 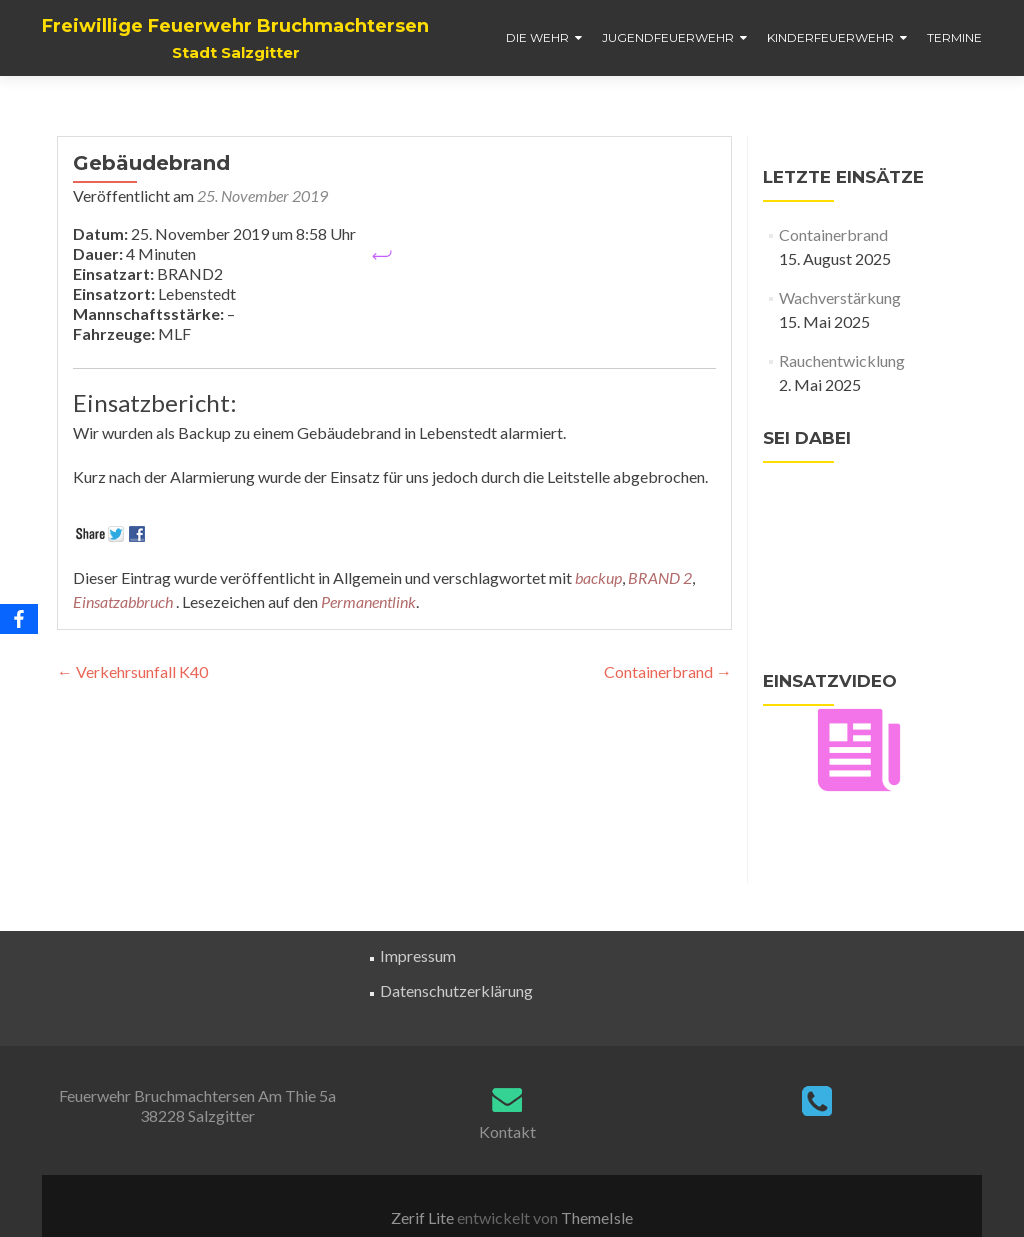 I want to click on view news or articles, so click(x=859, y=750).